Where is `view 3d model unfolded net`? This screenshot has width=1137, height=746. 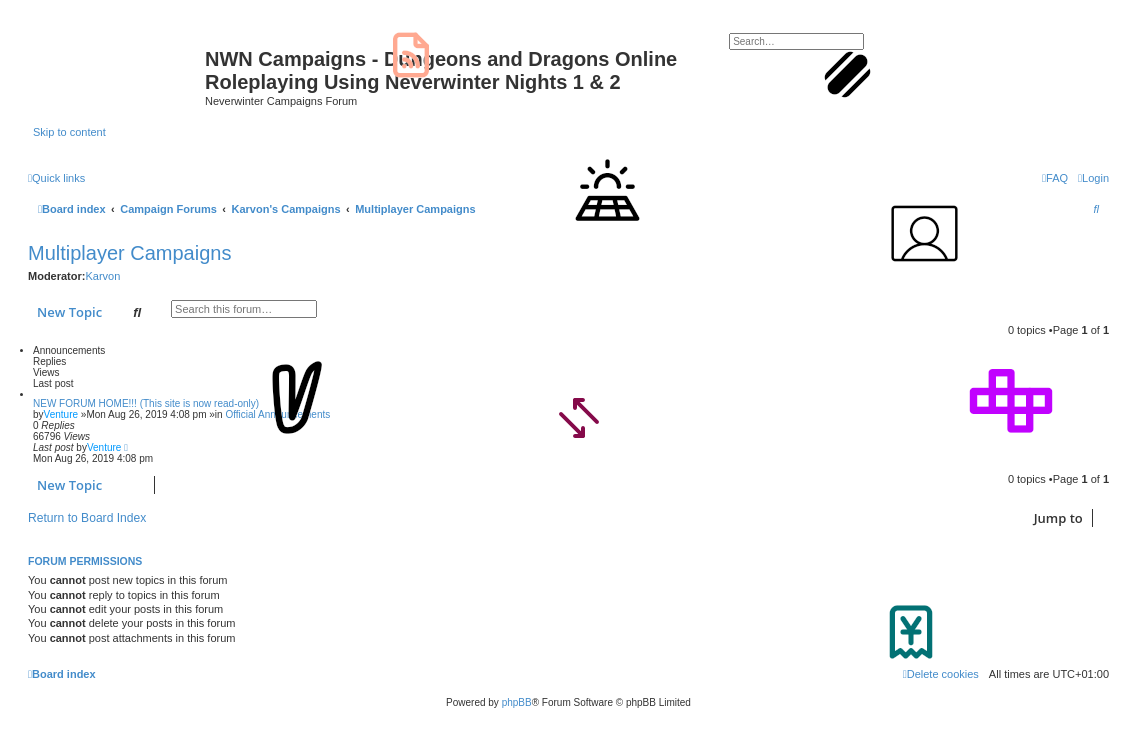 view 3d model unfolded net is located at coordinates (1011, 399).